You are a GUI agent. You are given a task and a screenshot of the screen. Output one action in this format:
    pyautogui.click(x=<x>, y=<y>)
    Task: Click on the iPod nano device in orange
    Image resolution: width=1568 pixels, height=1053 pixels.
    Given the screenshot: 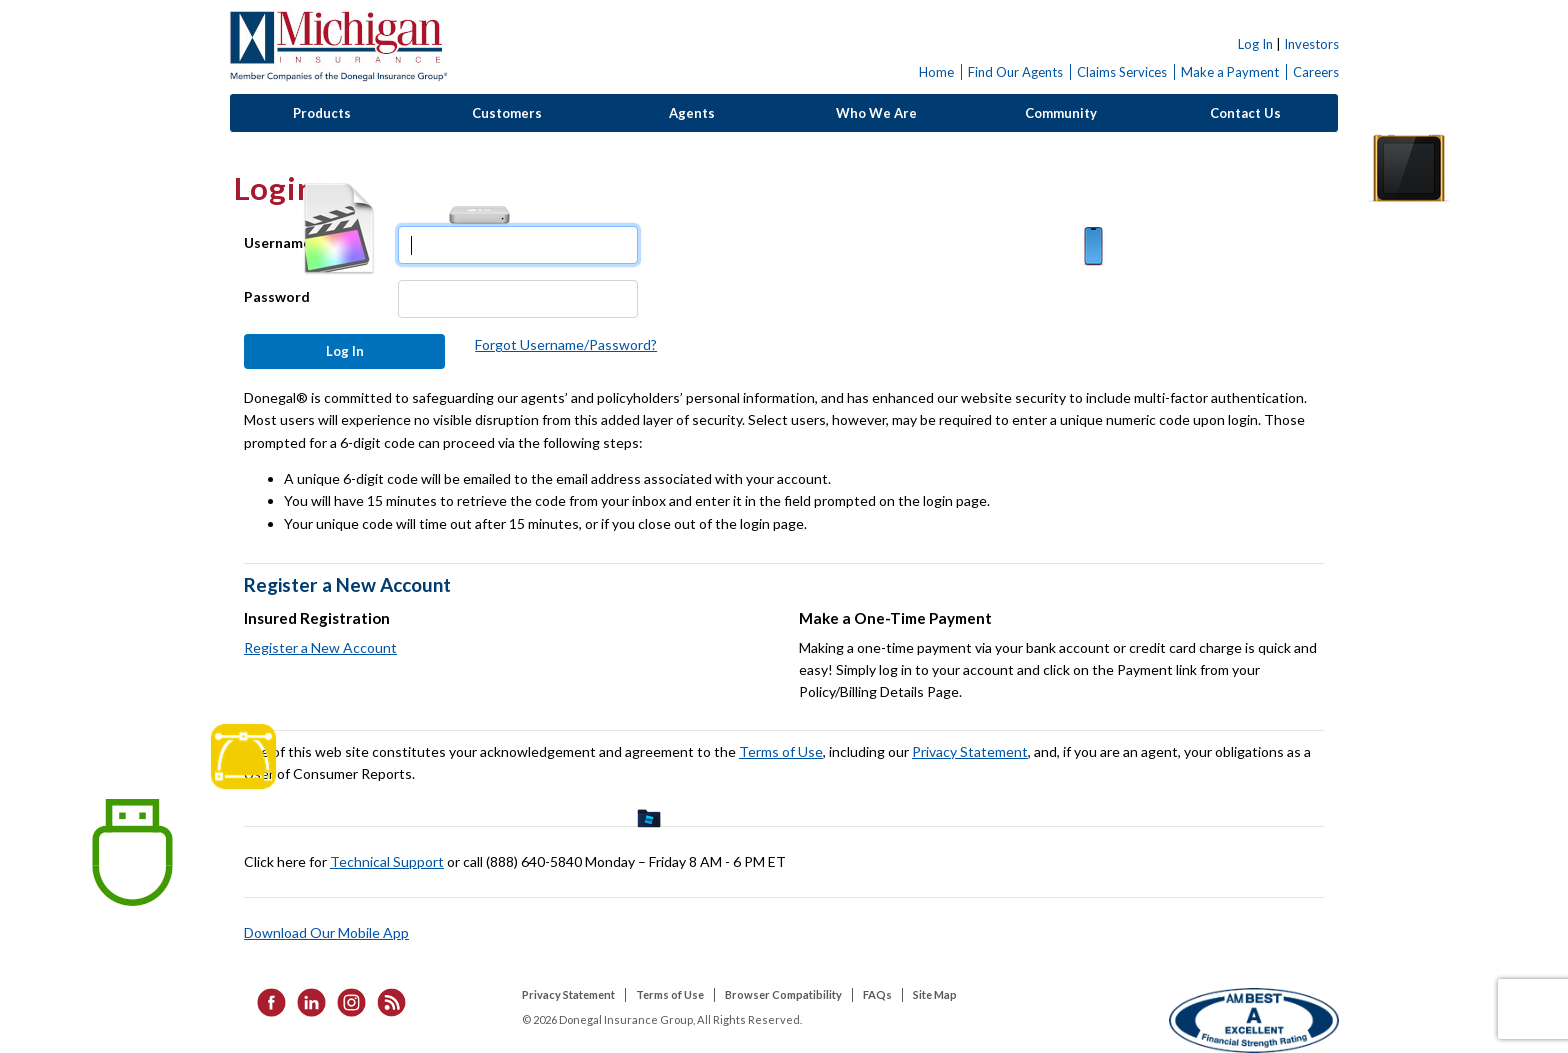 What is the action you would take?
    pyautogui.click(x=1409, y=168)
    